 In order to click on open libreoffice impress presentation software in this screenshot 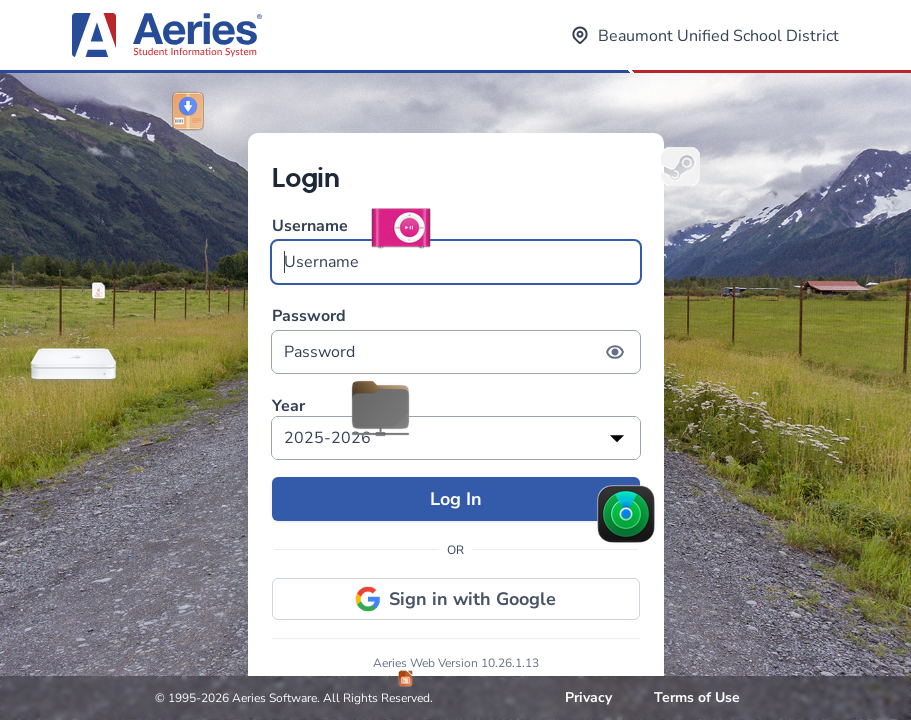, I will do `click(405, 678)`.